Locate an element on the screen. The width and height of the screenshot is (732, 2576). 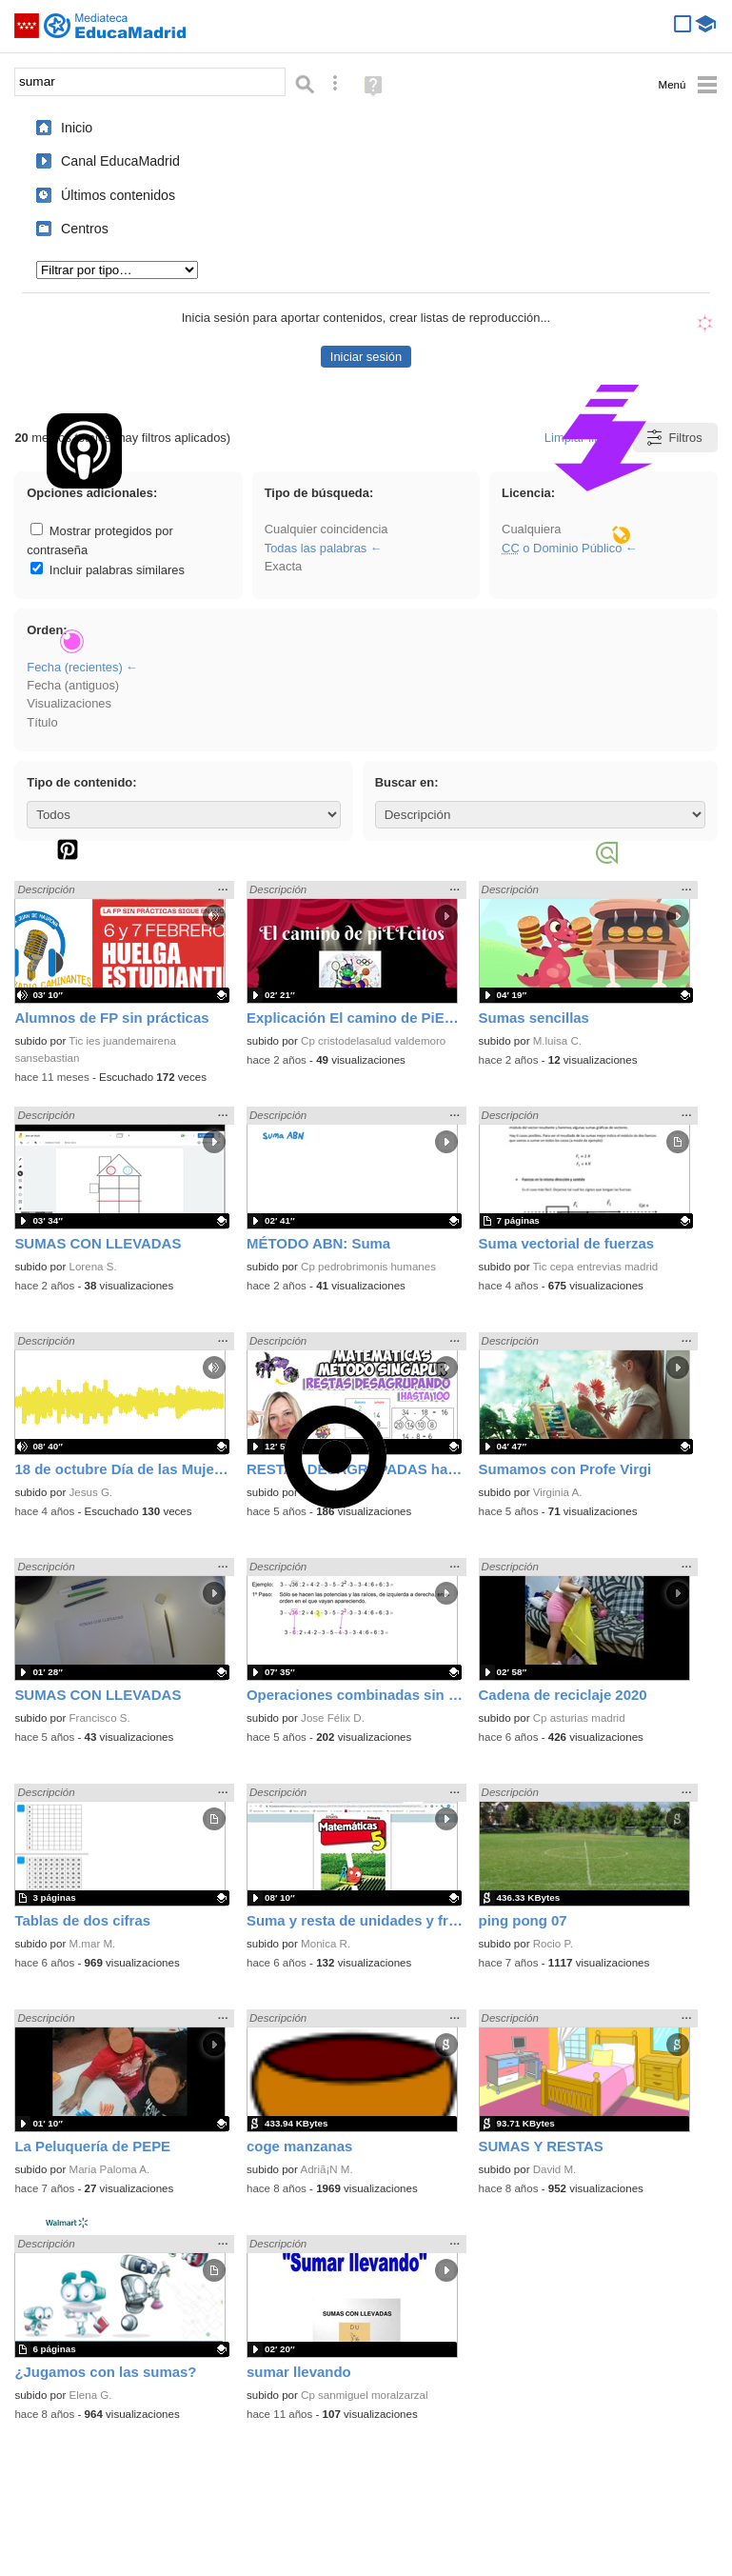
rolldown bundler logo is located at coordinates (603, 438).